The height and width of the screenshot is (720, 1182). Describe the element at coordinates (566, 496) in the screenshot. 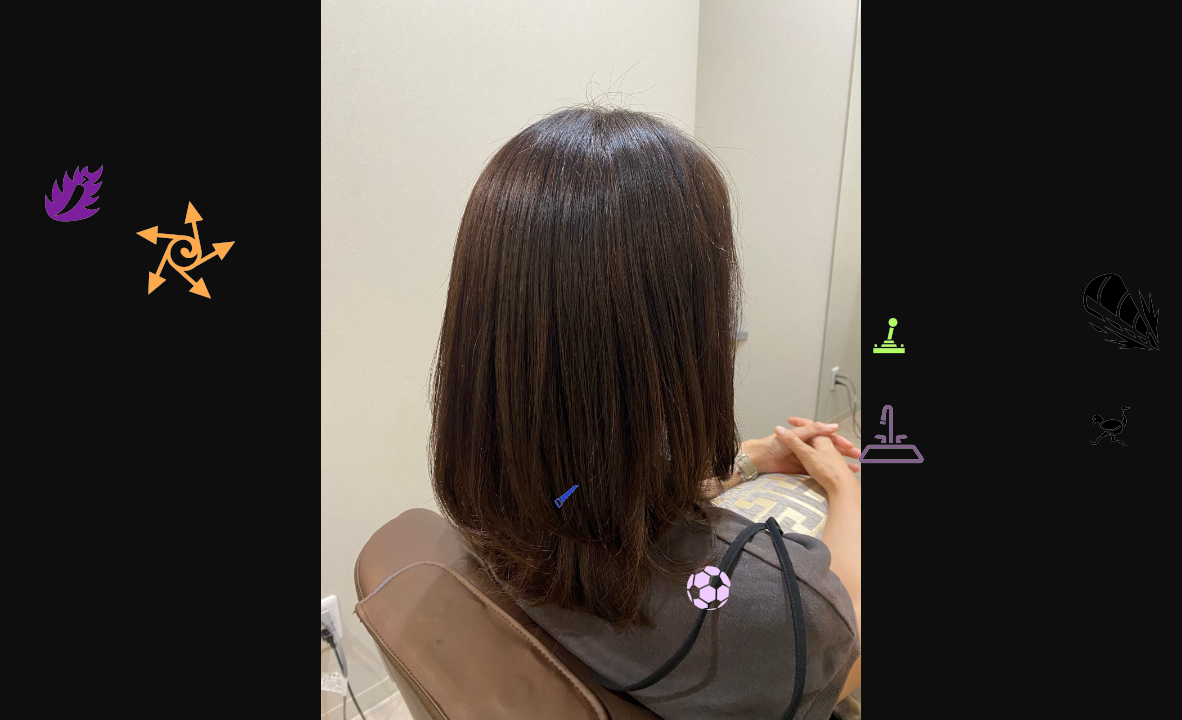

I see `access woodworking or carpentry tools` at that location.